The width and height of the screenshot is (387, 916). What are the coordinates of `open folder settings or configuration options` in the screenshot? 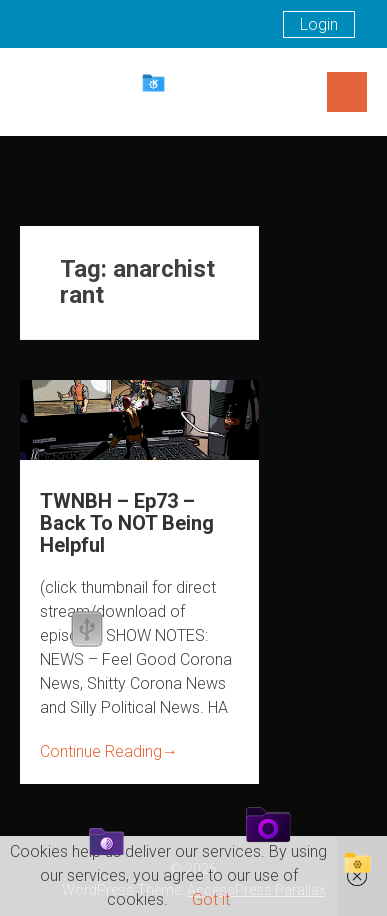 It's located at (357, 863).